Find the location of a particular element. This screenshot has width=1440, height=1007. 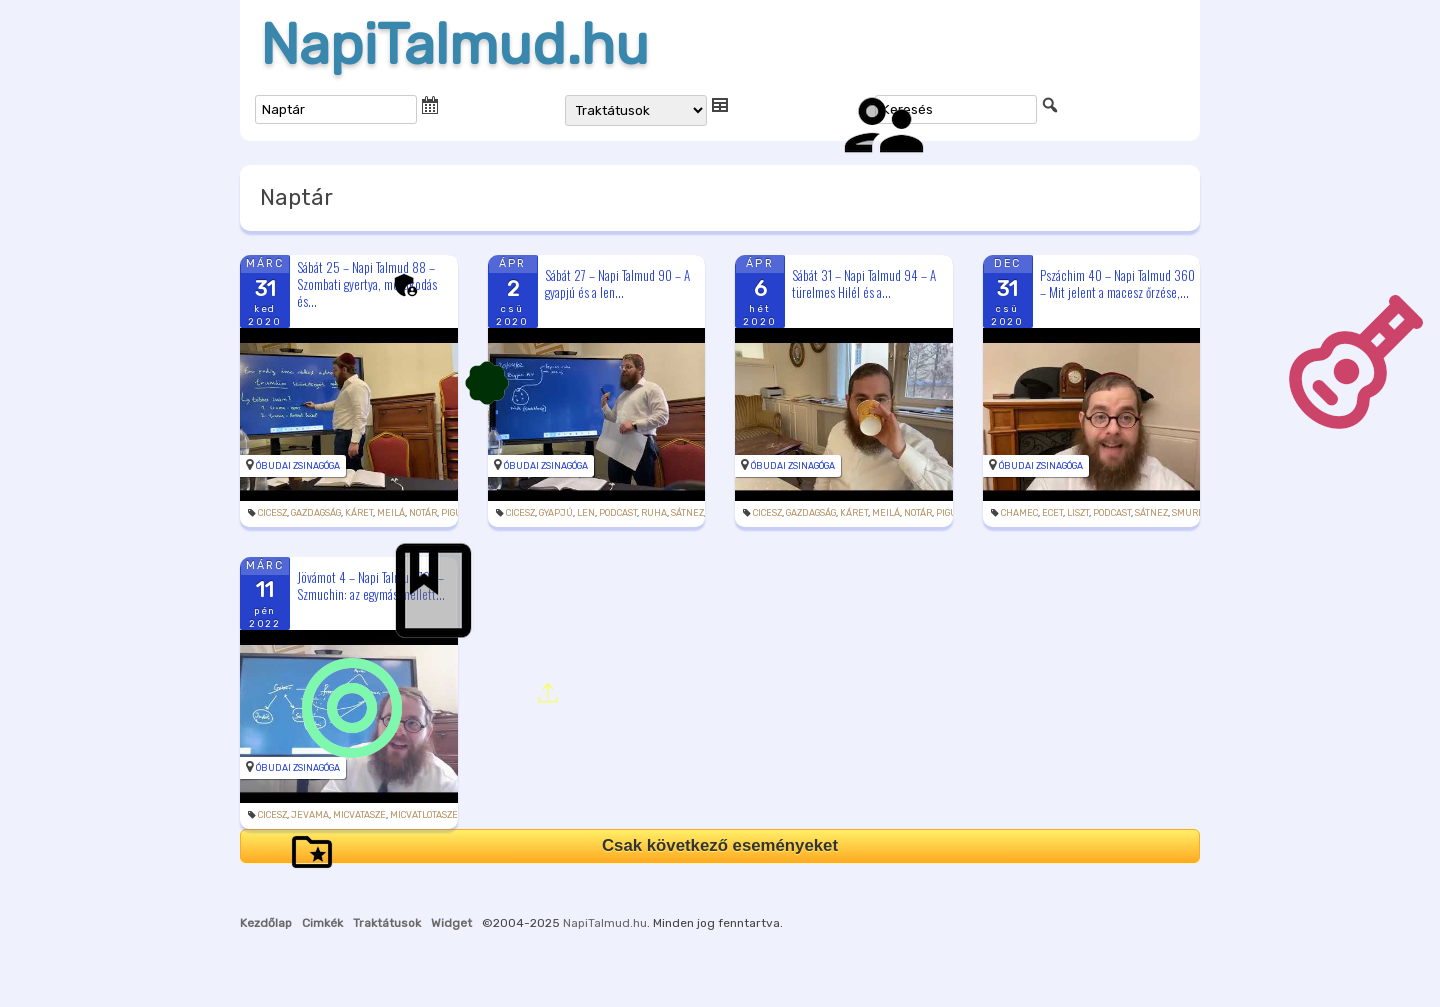

open your library or reading list is located at coordinates (433, 590).